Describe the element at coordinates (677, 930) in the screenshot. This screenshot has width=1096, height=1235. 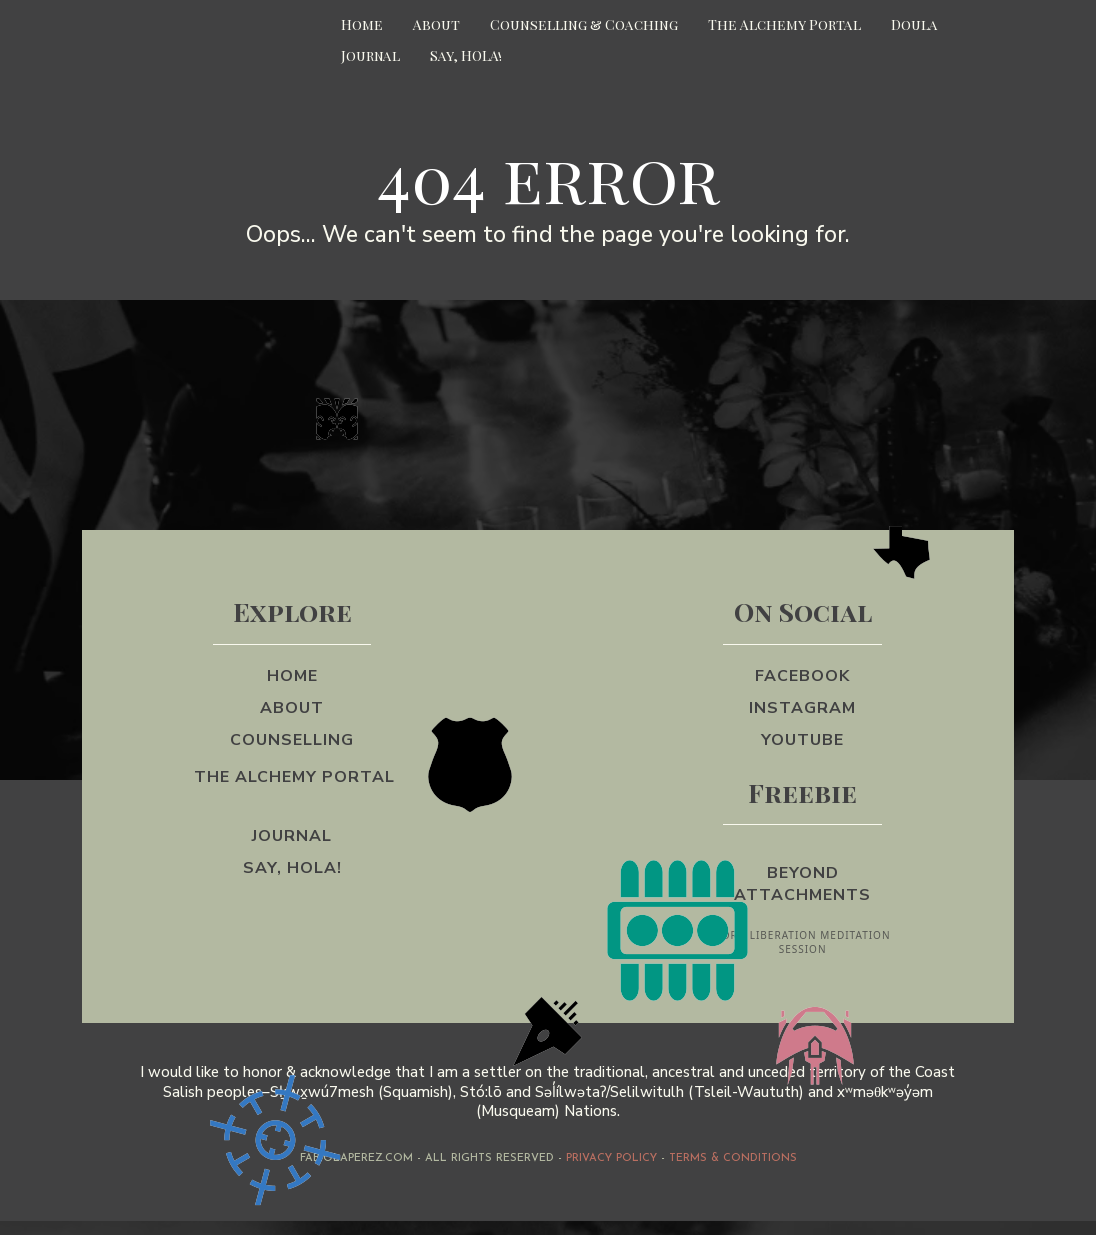
I see `represents a microchip or processor component` at that location.